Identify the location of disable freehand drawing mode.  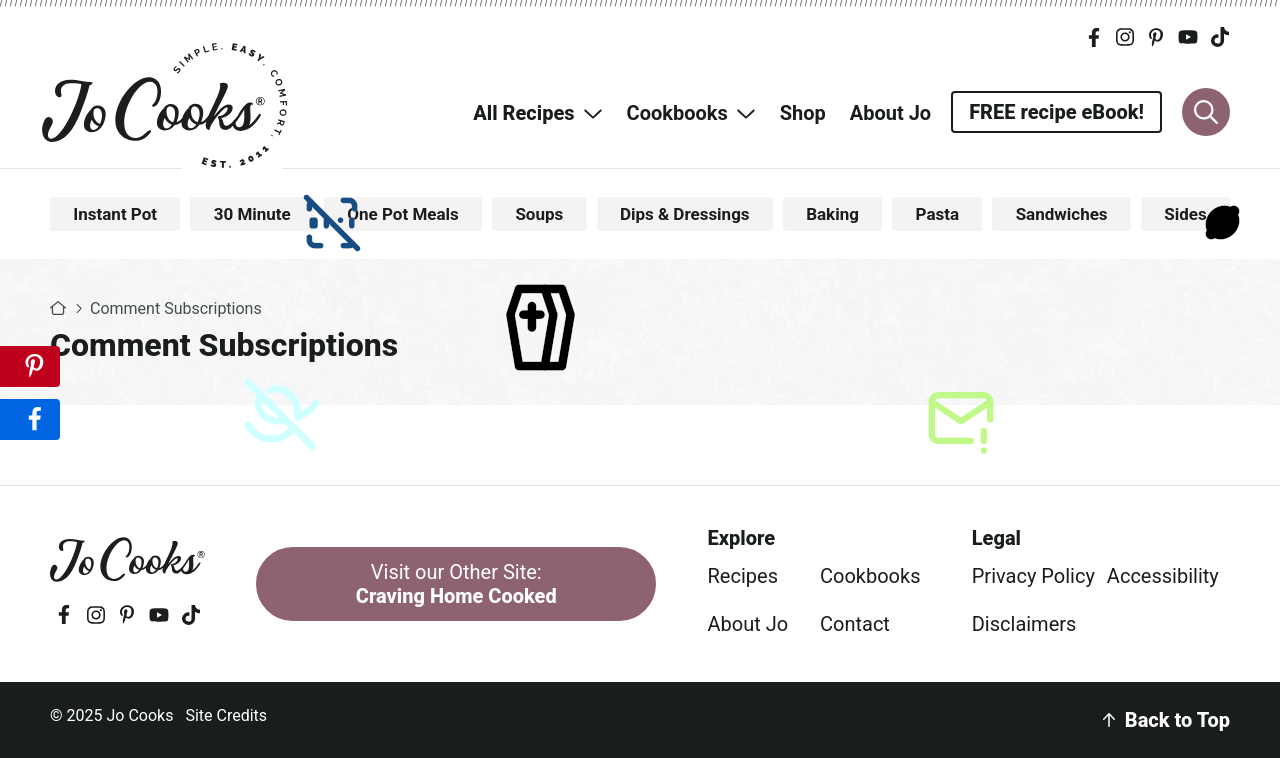
(280, 414).